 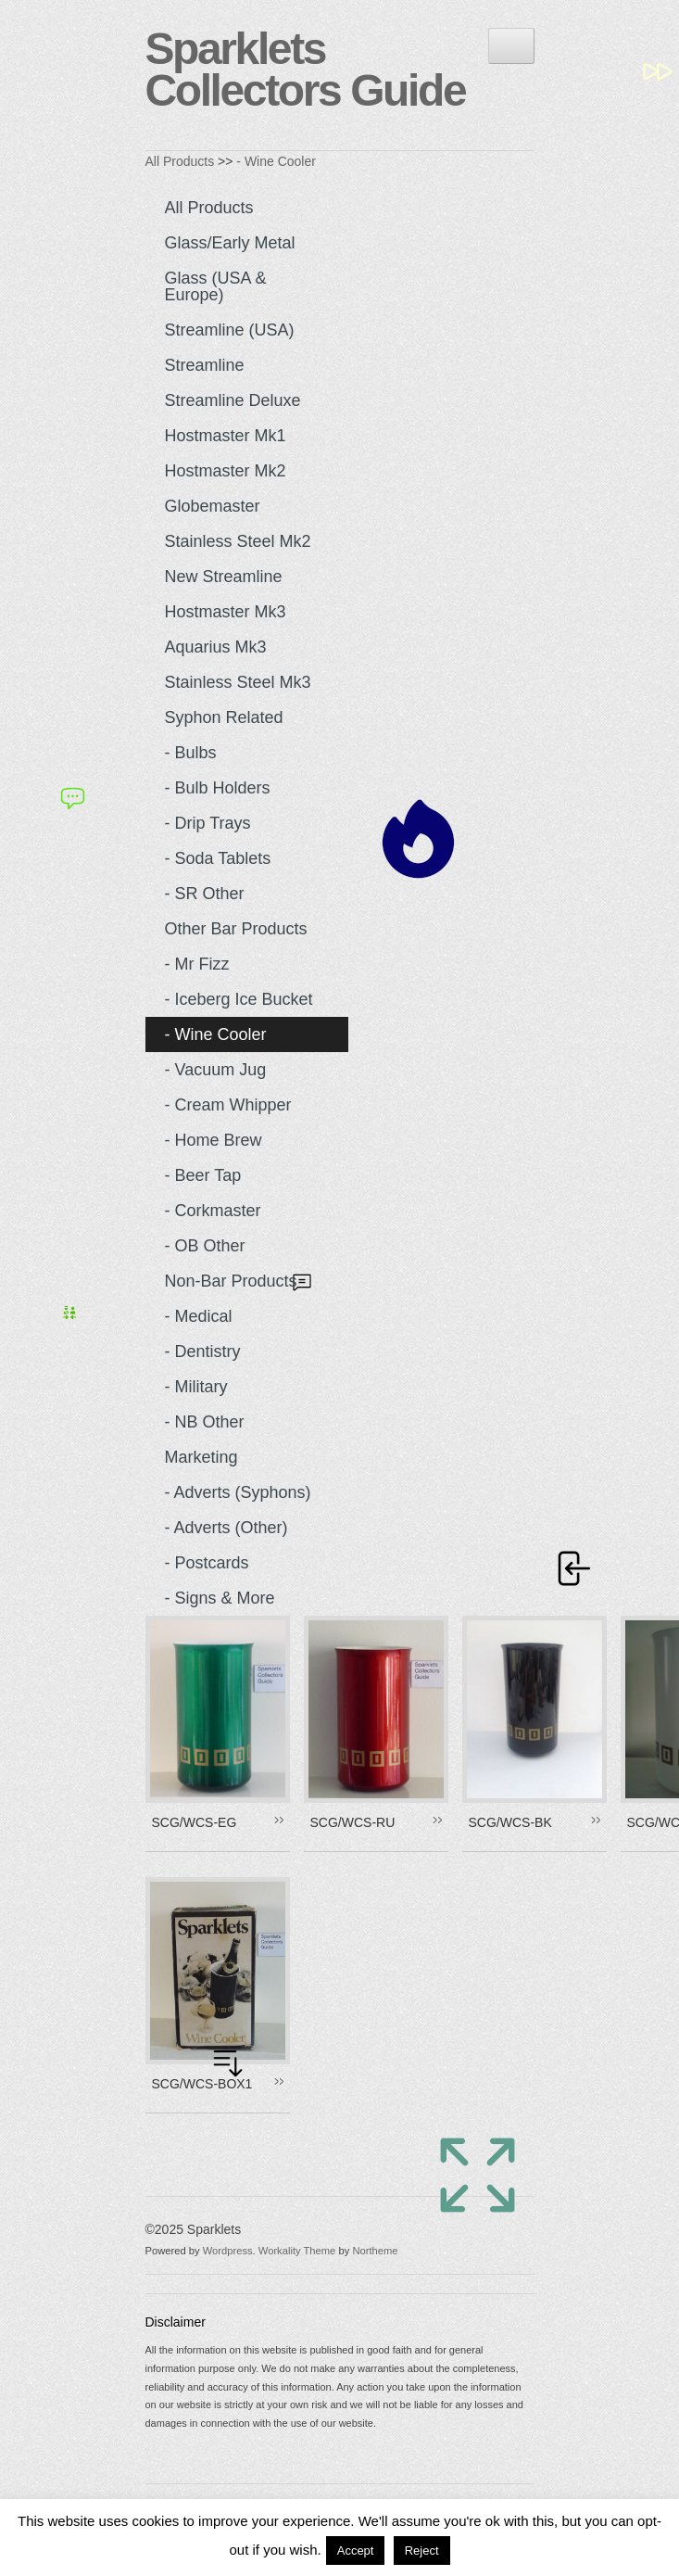 What do you see at coordinates (418, 839) in the screenshot?
I see `indicates trending or popular content` at bounding box center [418, 839].